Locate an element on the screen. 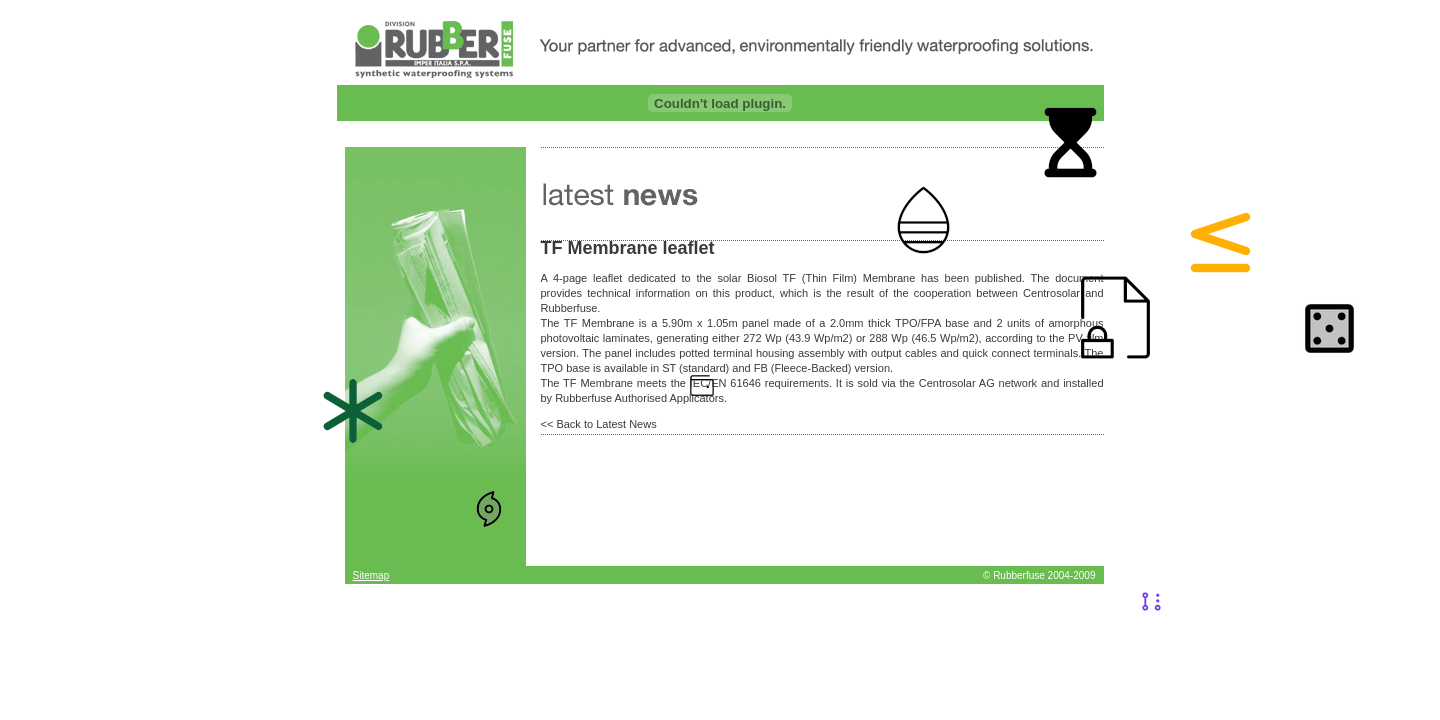 This screenshot has width=1440, height=720. indicates severe weather alert or hurricane warning is located at coordinates (489, 509).